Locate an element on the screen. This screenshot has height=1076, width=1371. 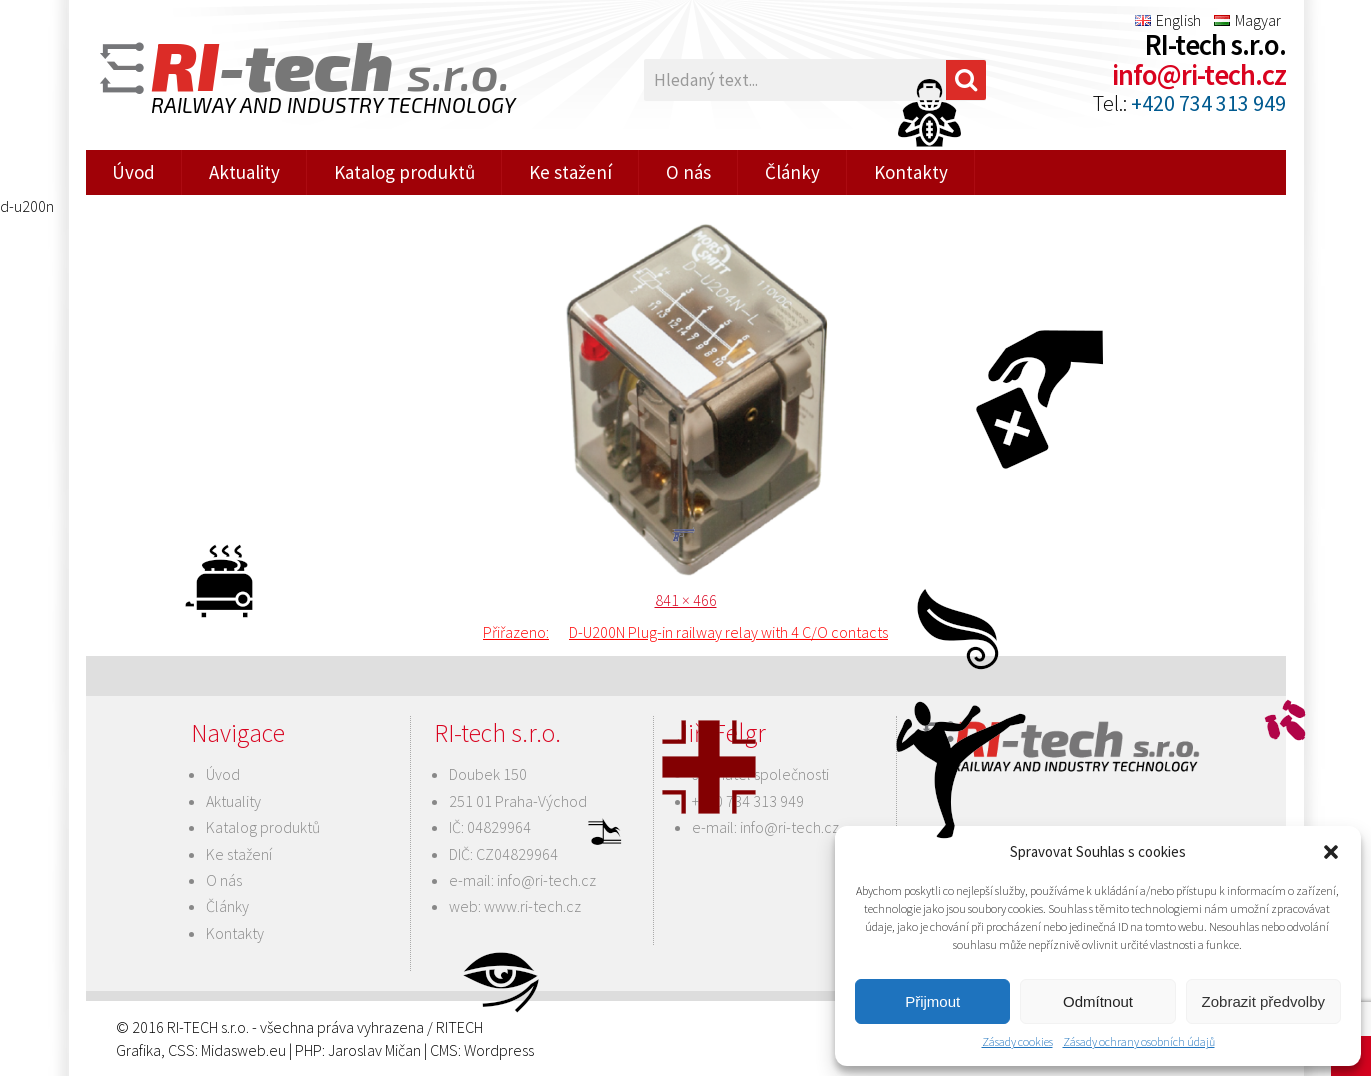
indicates natural or organic content is located at coordinates (958, 629).